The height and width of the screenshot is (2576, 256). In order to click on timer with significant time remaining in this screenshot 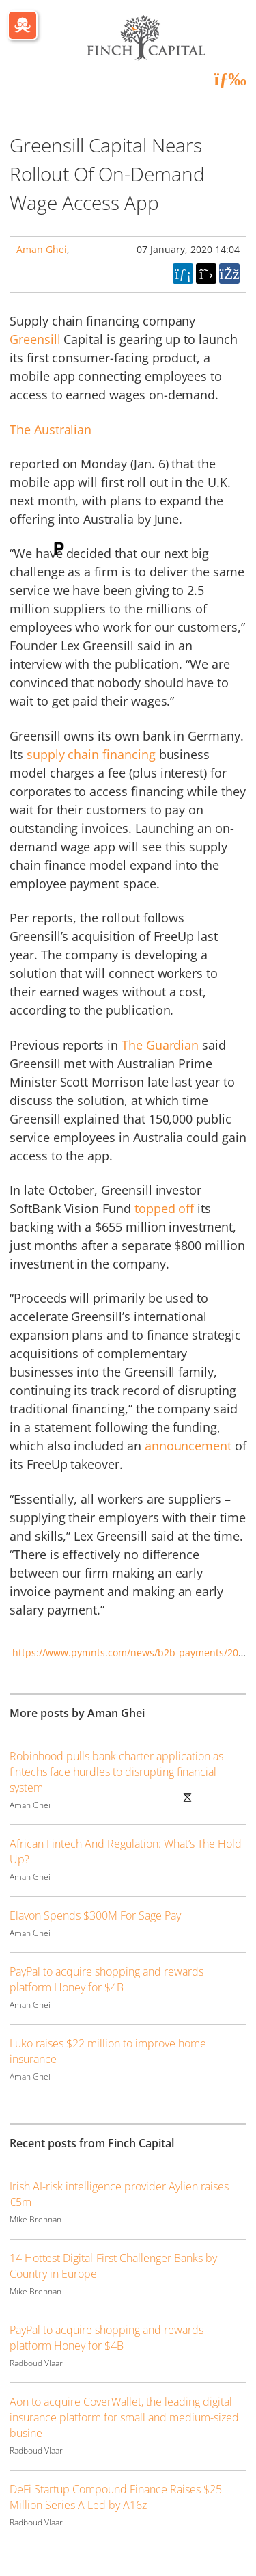, I will do `click(187, 1797)`.